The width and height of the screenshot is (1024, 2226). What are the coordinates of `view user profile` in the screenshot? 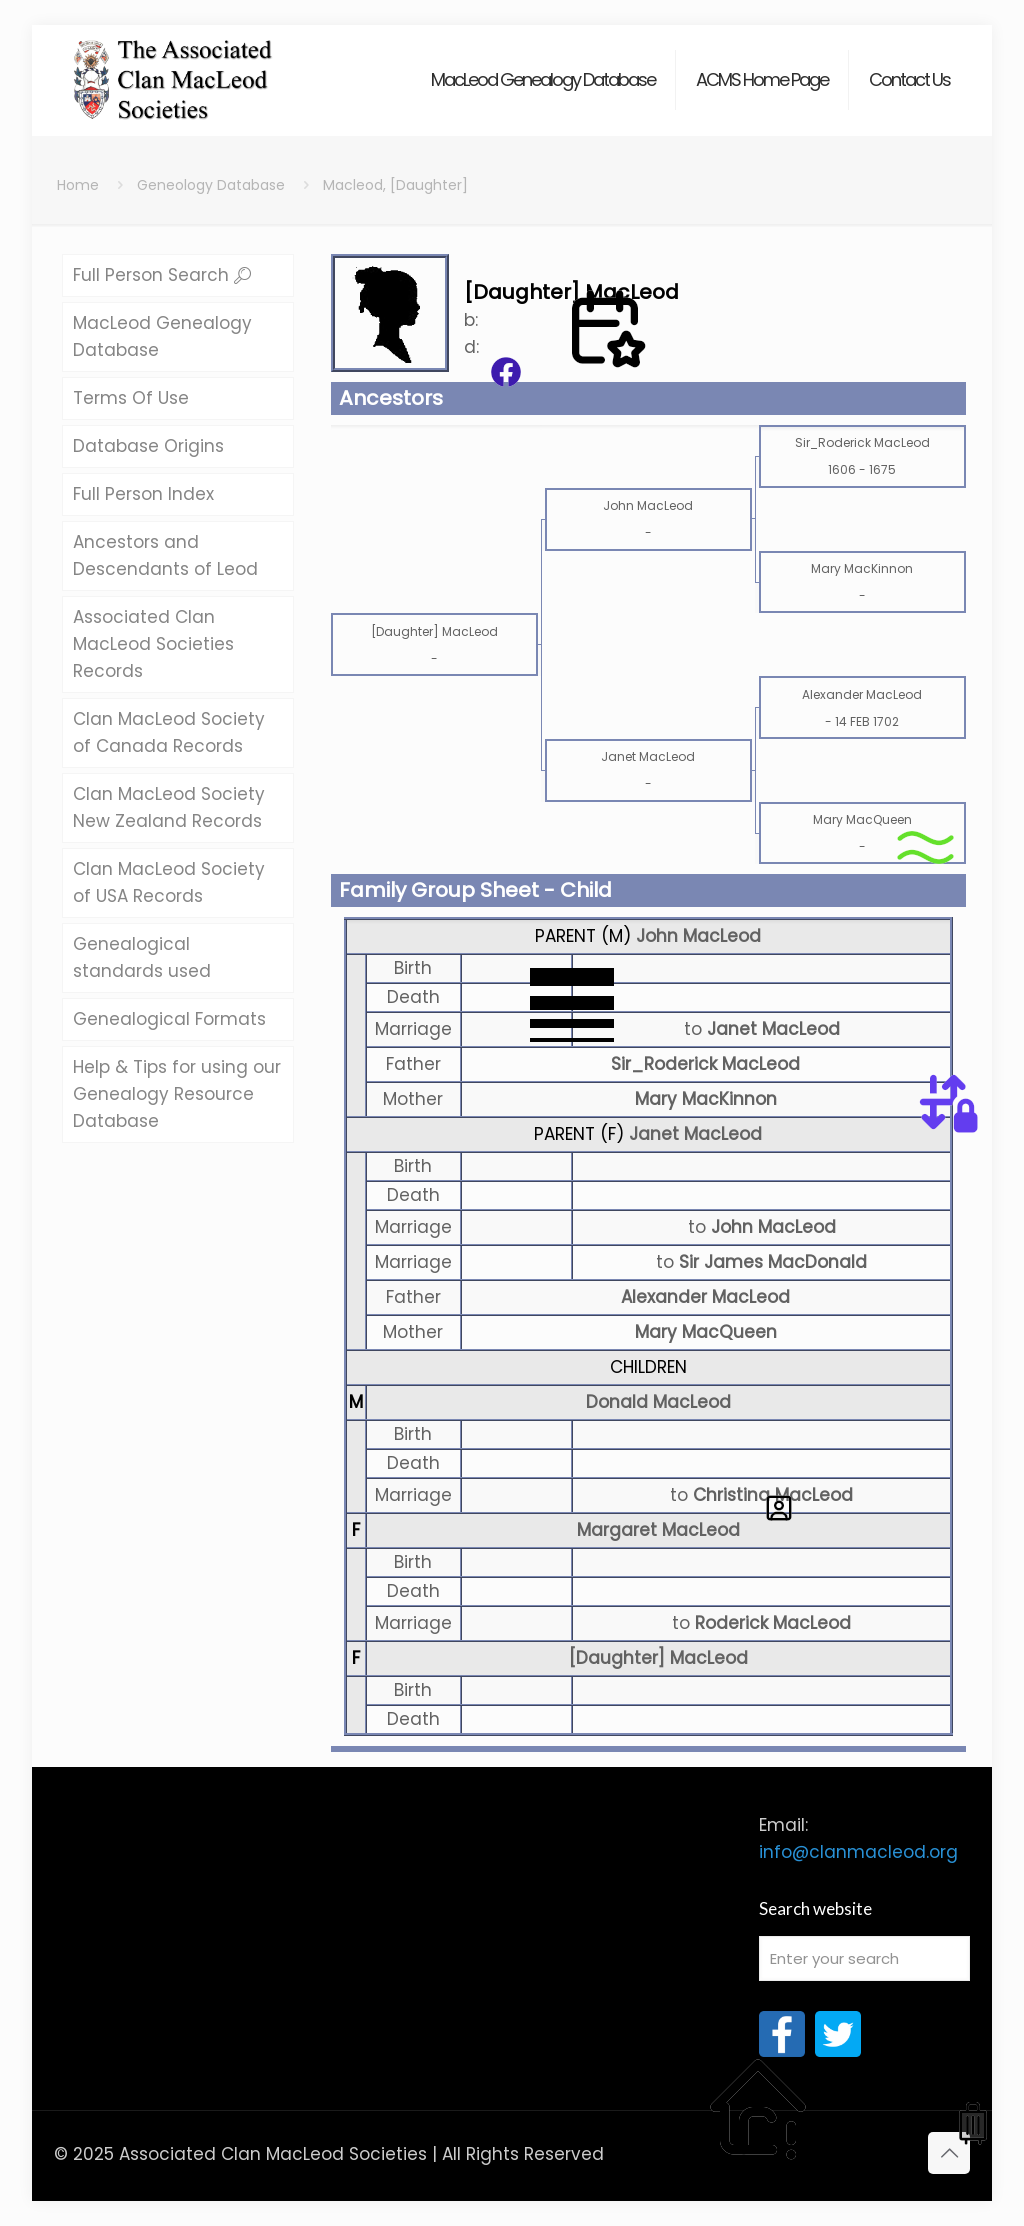 It's located at (779, 1508).